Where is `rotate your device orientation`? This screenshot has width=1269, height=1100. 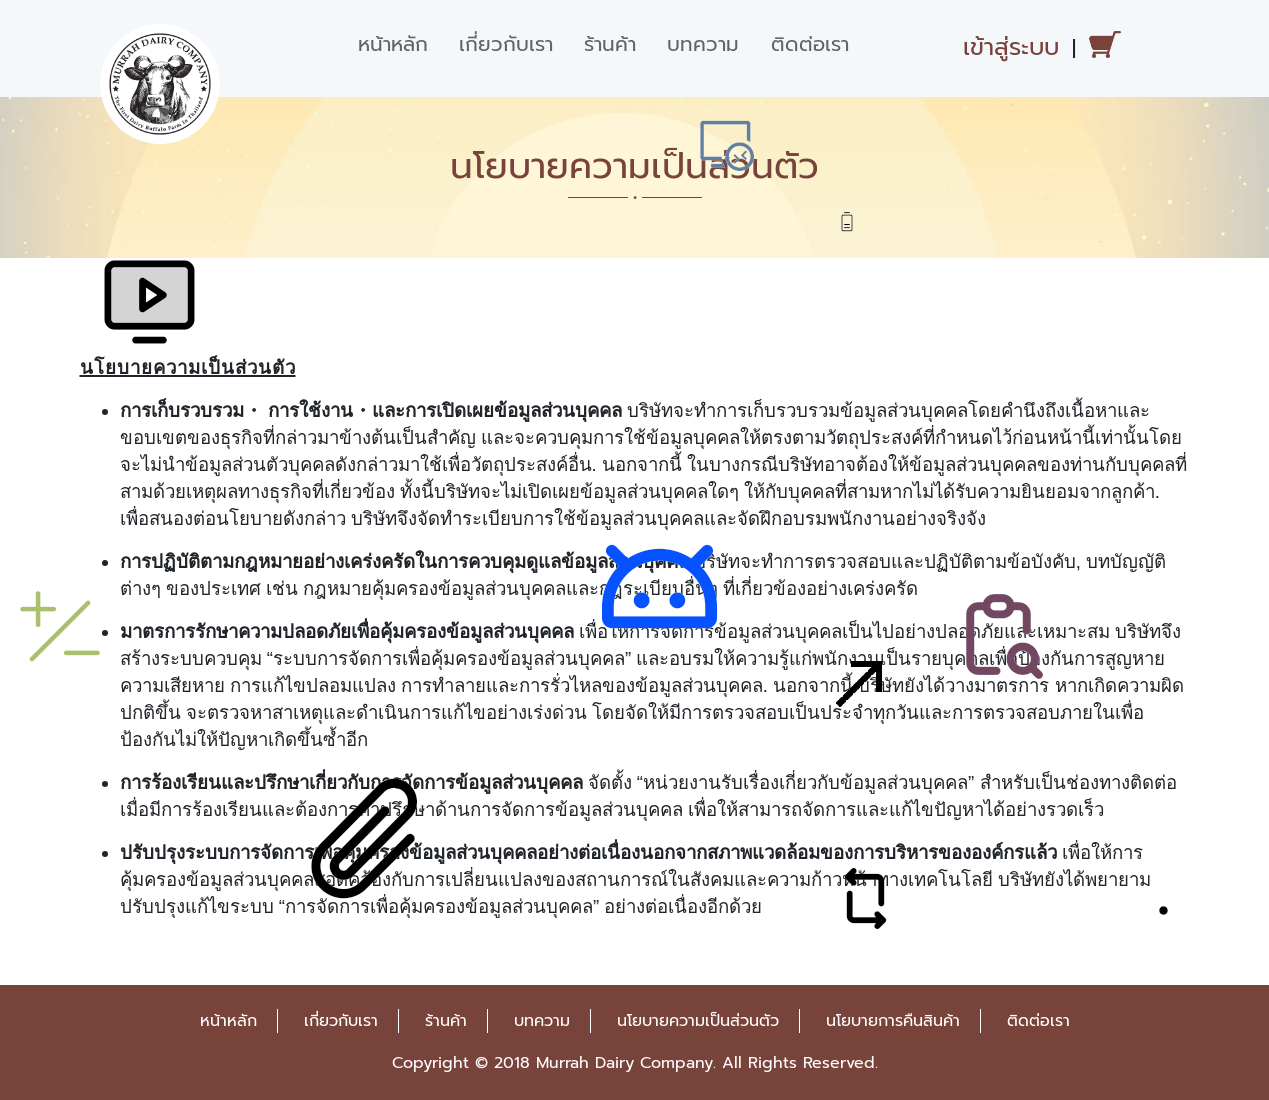
rotate your device orientation is located at coordinates (865, 898).